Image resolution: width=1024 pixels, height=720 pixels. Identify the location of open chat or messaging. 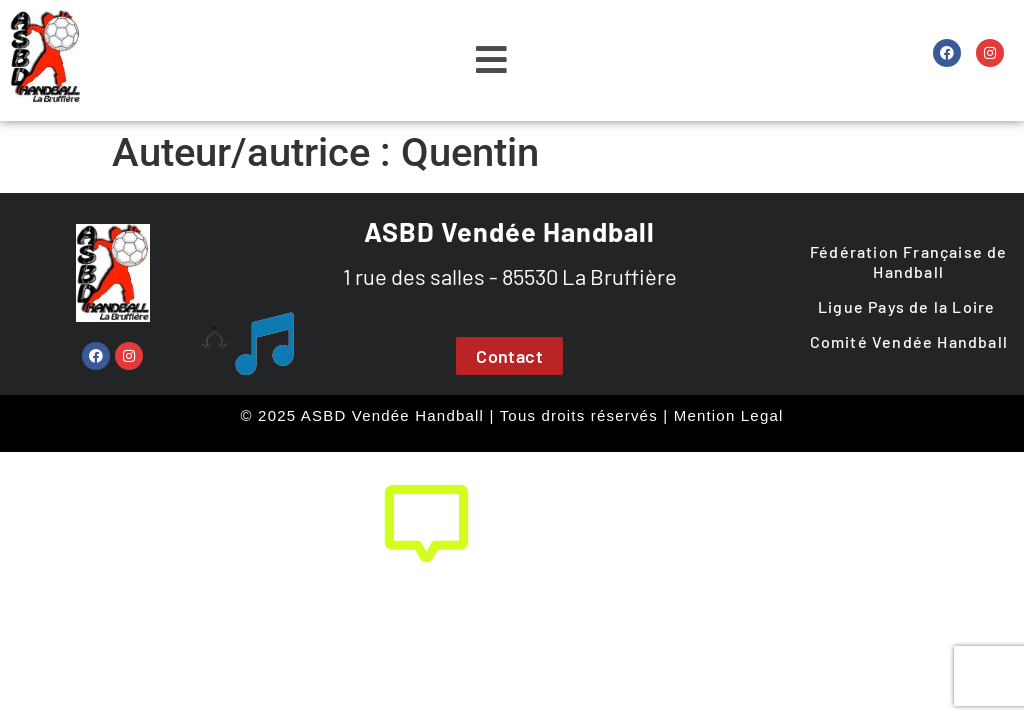
(426, 520).